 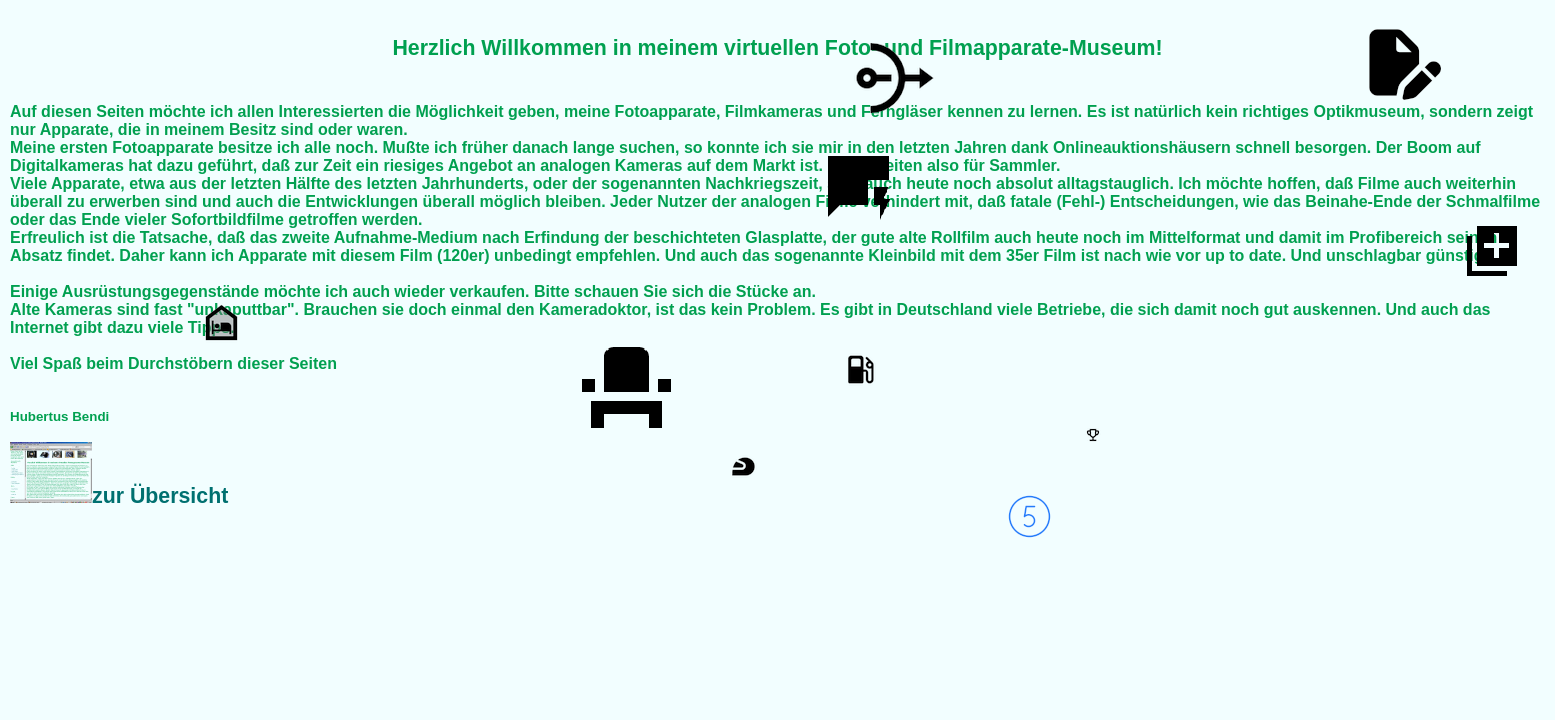 I want to click on add a new photo to your collection, so click(x=1492, y=251).